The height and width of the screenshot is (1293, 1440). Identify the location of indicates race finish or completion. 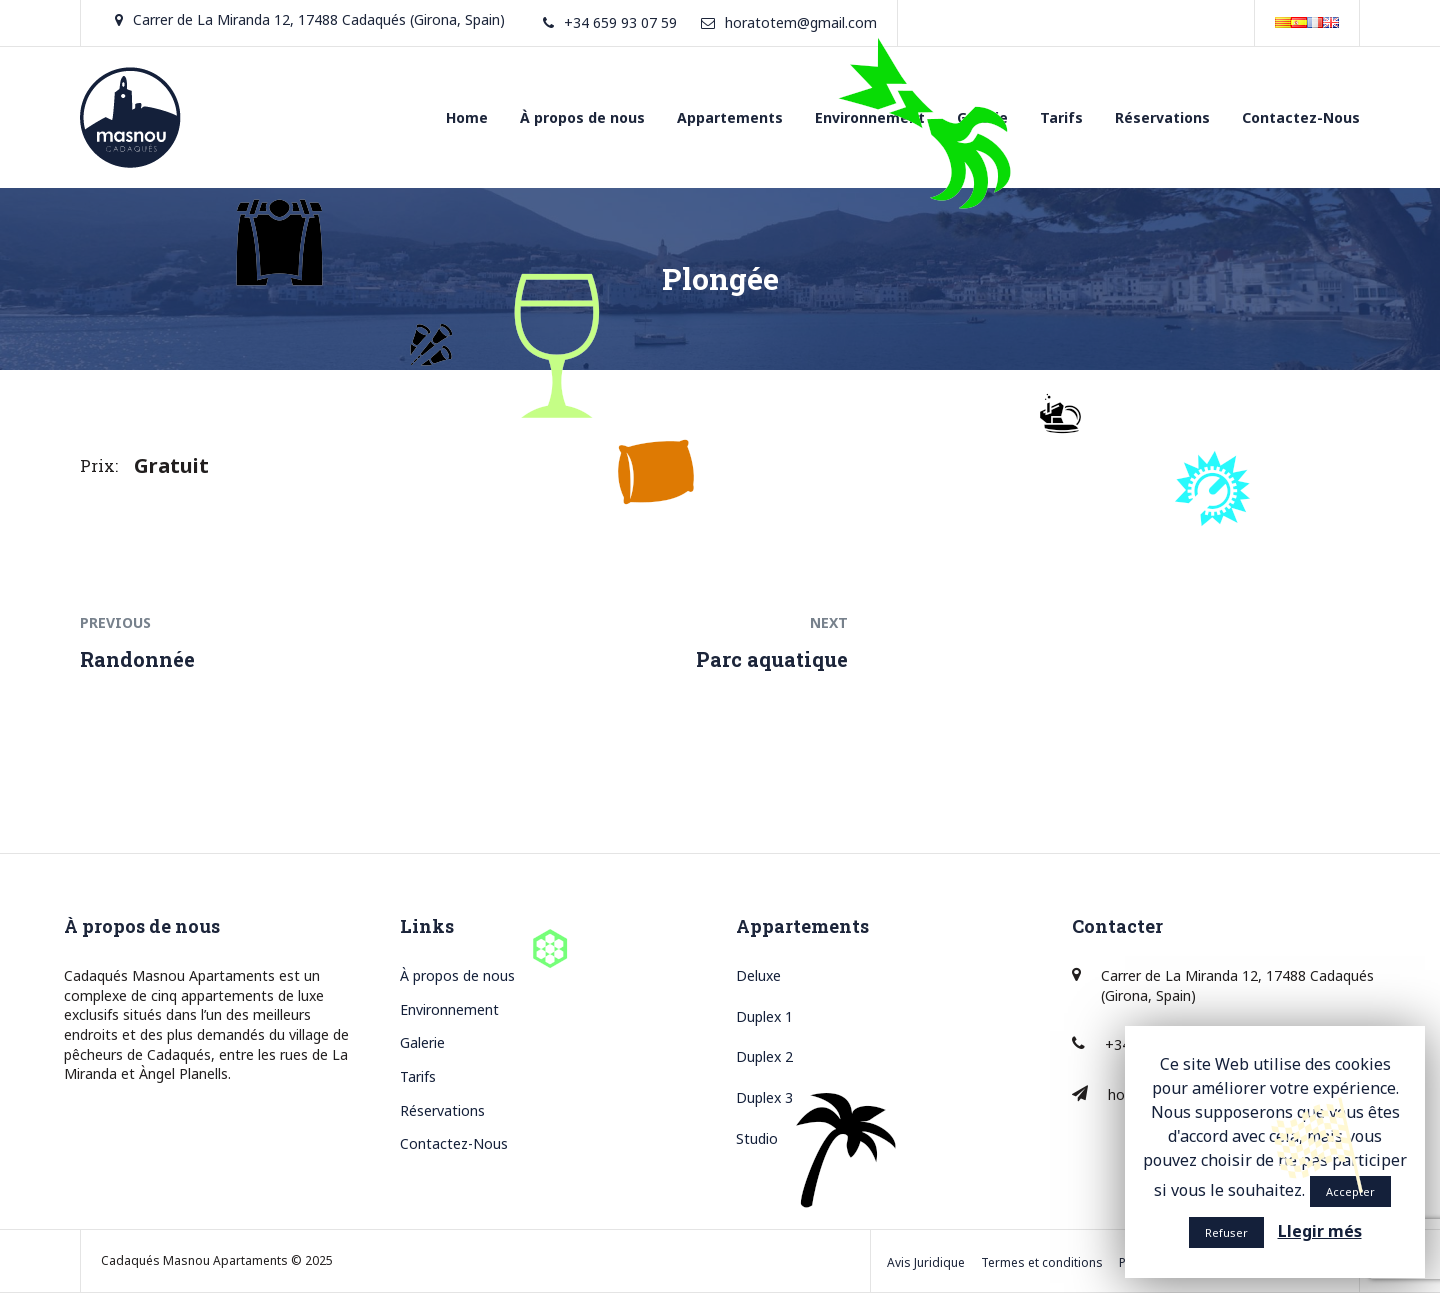
(1317, 1145).